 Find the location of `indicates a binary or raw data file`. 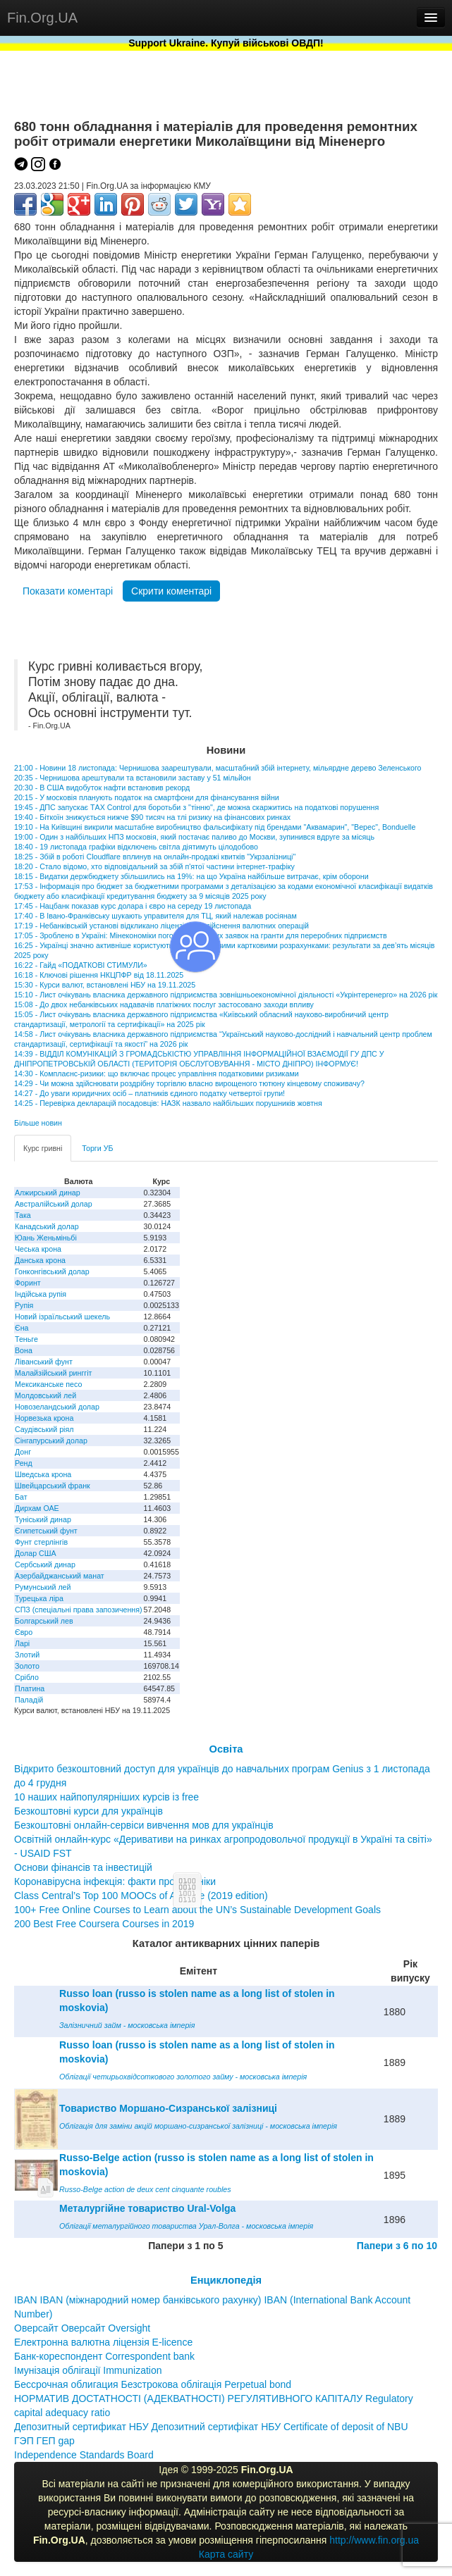

indicates a binary or raw data file is located at coordinates (187, 1890).